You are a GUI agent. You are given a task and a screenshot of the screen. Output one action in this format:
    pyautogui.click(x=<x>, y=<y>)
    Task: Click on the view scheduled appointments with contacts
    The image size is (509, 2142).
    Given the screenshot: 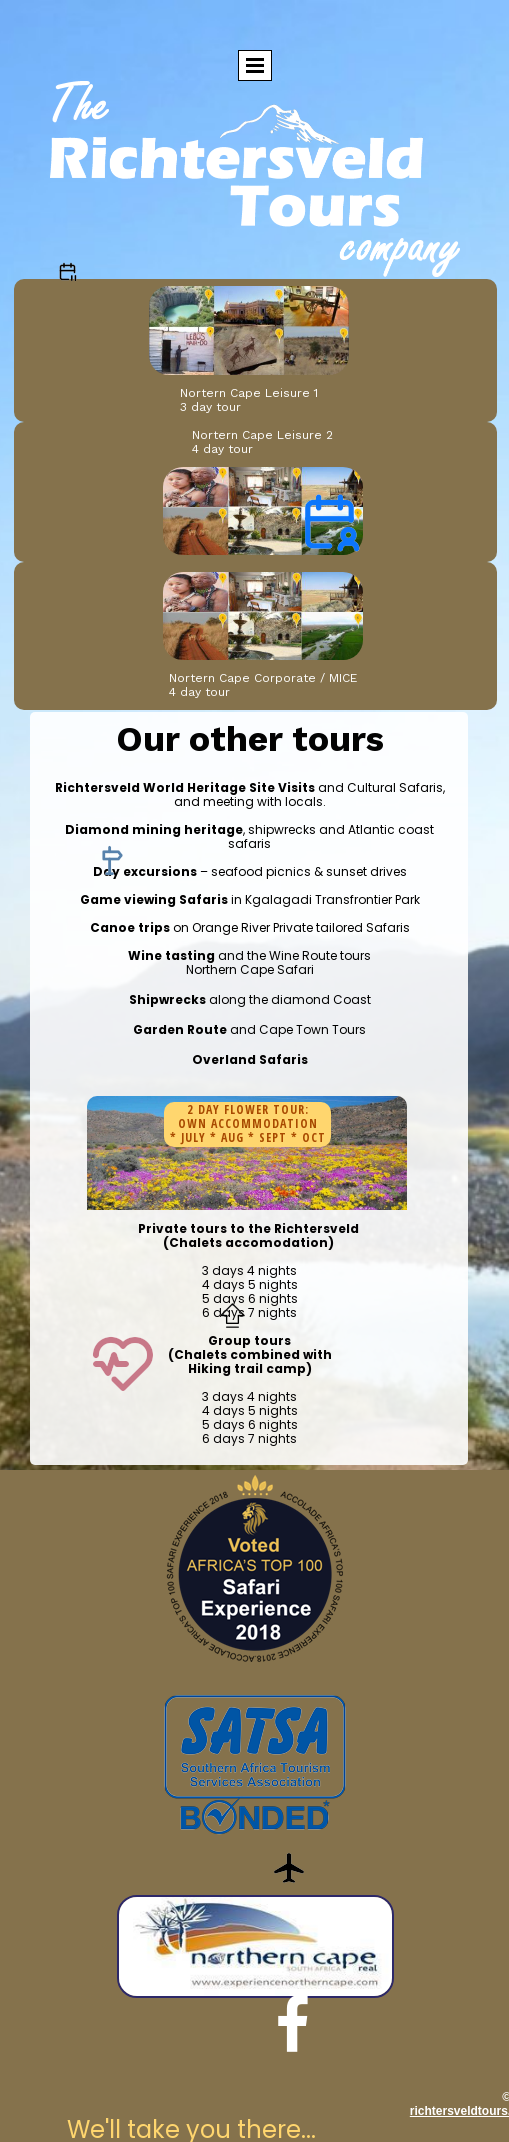 What is the action you would take?
    pyautogui.click(x=329, y=521)
    